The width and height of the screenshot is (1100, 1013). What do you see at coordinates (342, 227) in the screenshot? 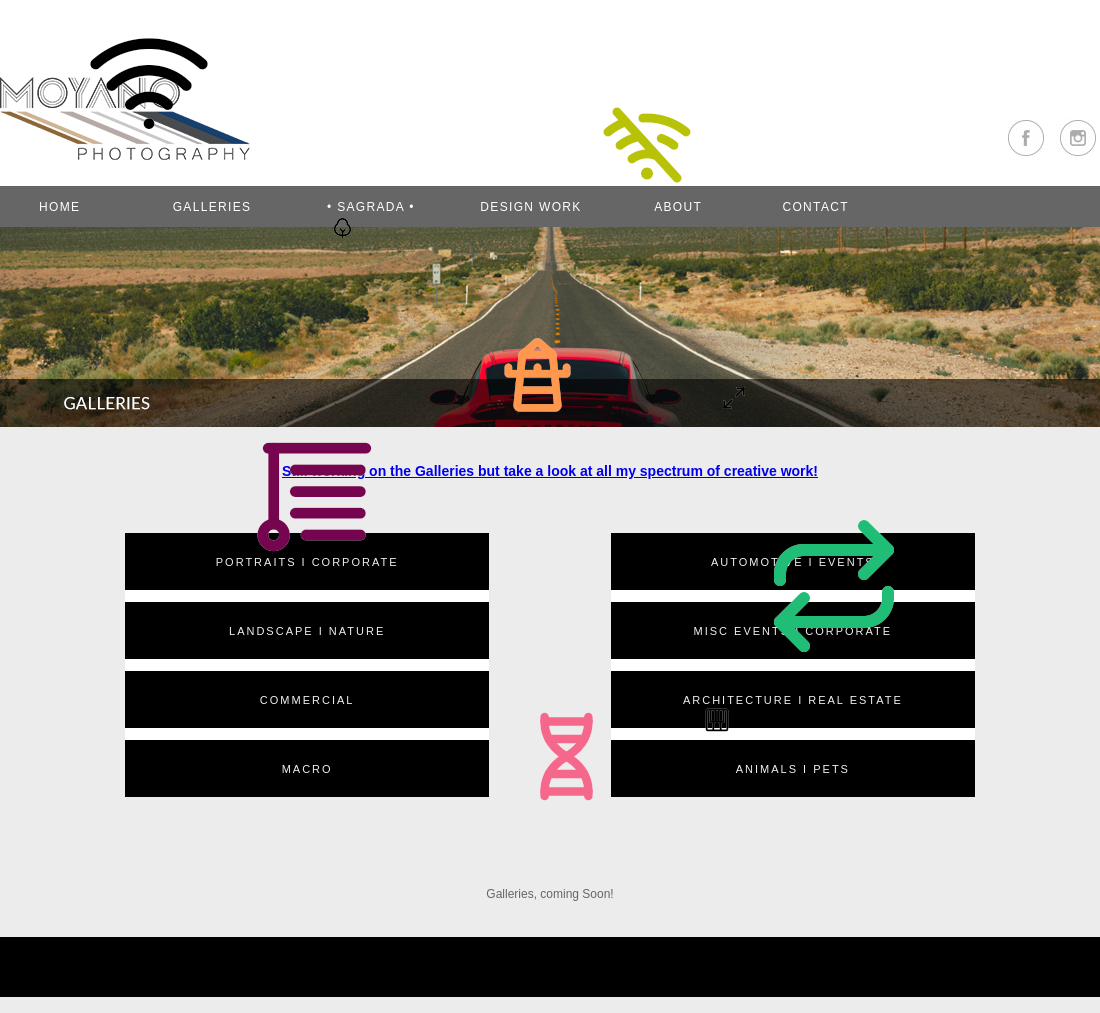
I see `indicates garden or landscaping section` at bounding box center [342, 227].